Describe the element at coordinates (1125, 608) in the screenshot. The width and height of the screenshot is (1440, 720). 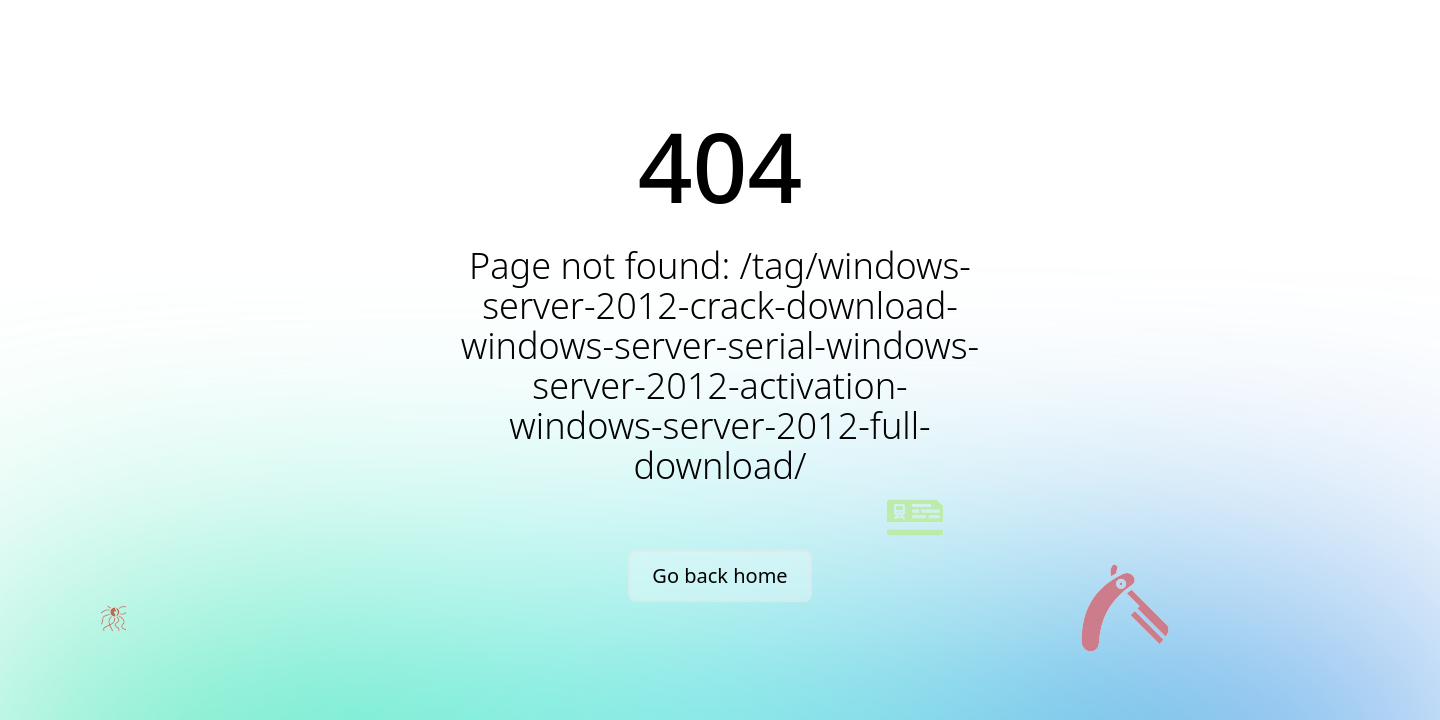
I see `grooming or personal care tools` at that location.